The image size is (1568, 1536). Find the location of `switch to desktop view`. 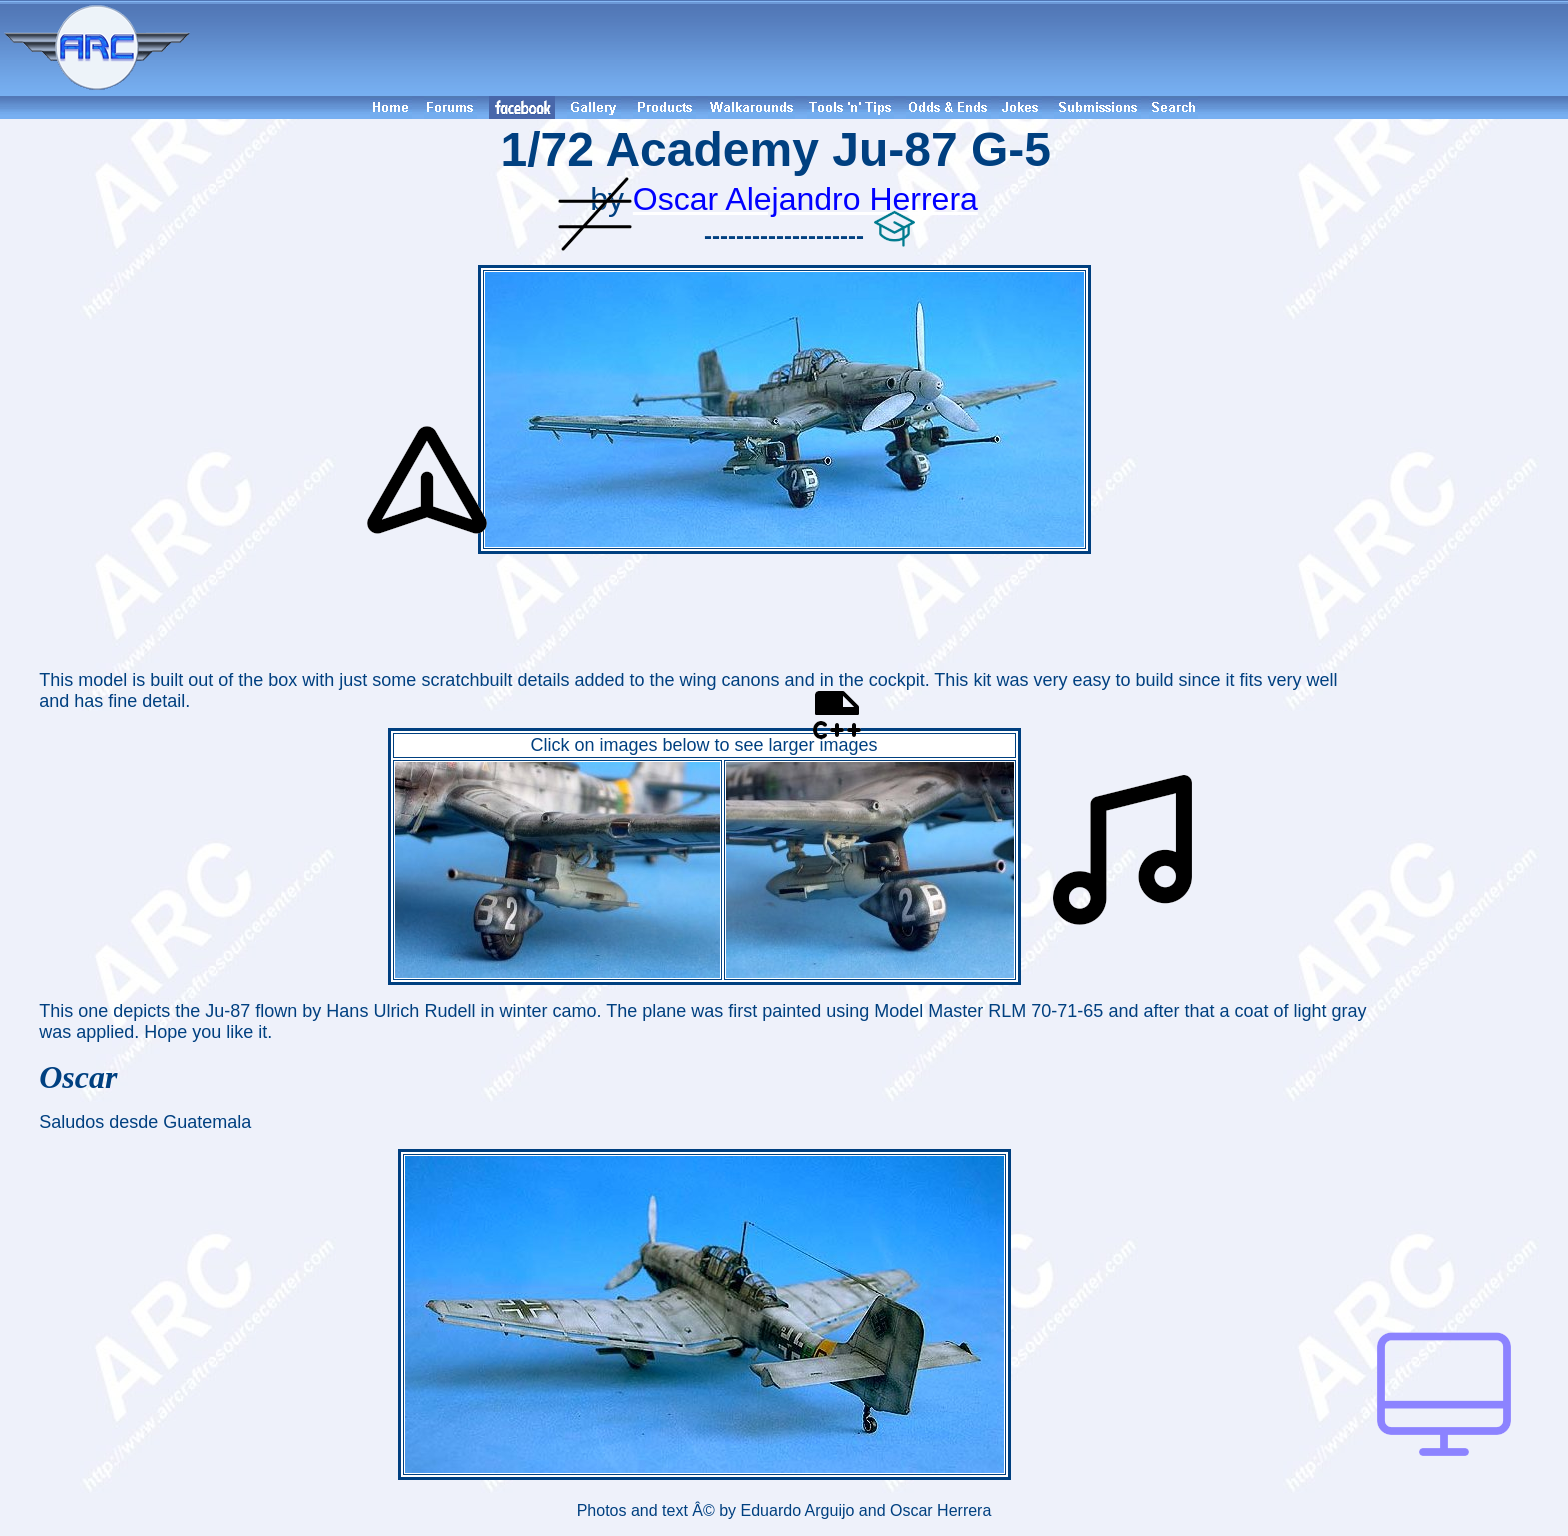

switch to desktop view is located at coordinates (1444, 1389).